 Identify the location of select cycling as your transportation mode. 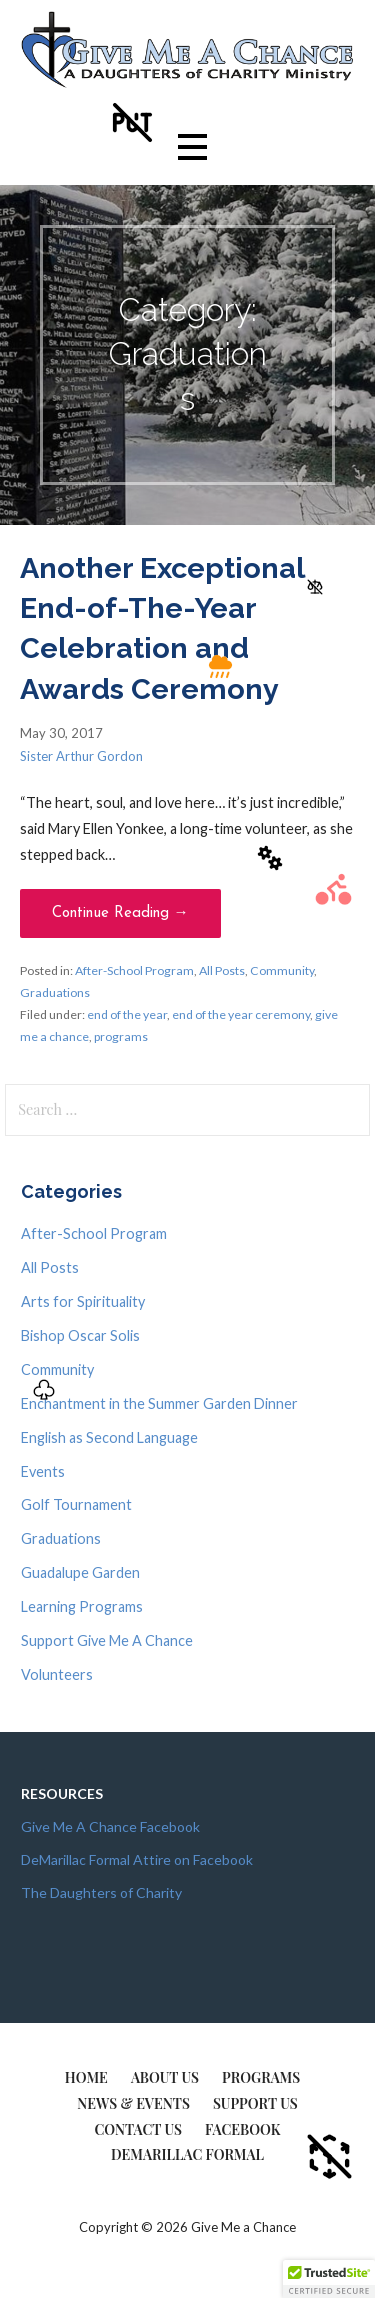
(333, 888).